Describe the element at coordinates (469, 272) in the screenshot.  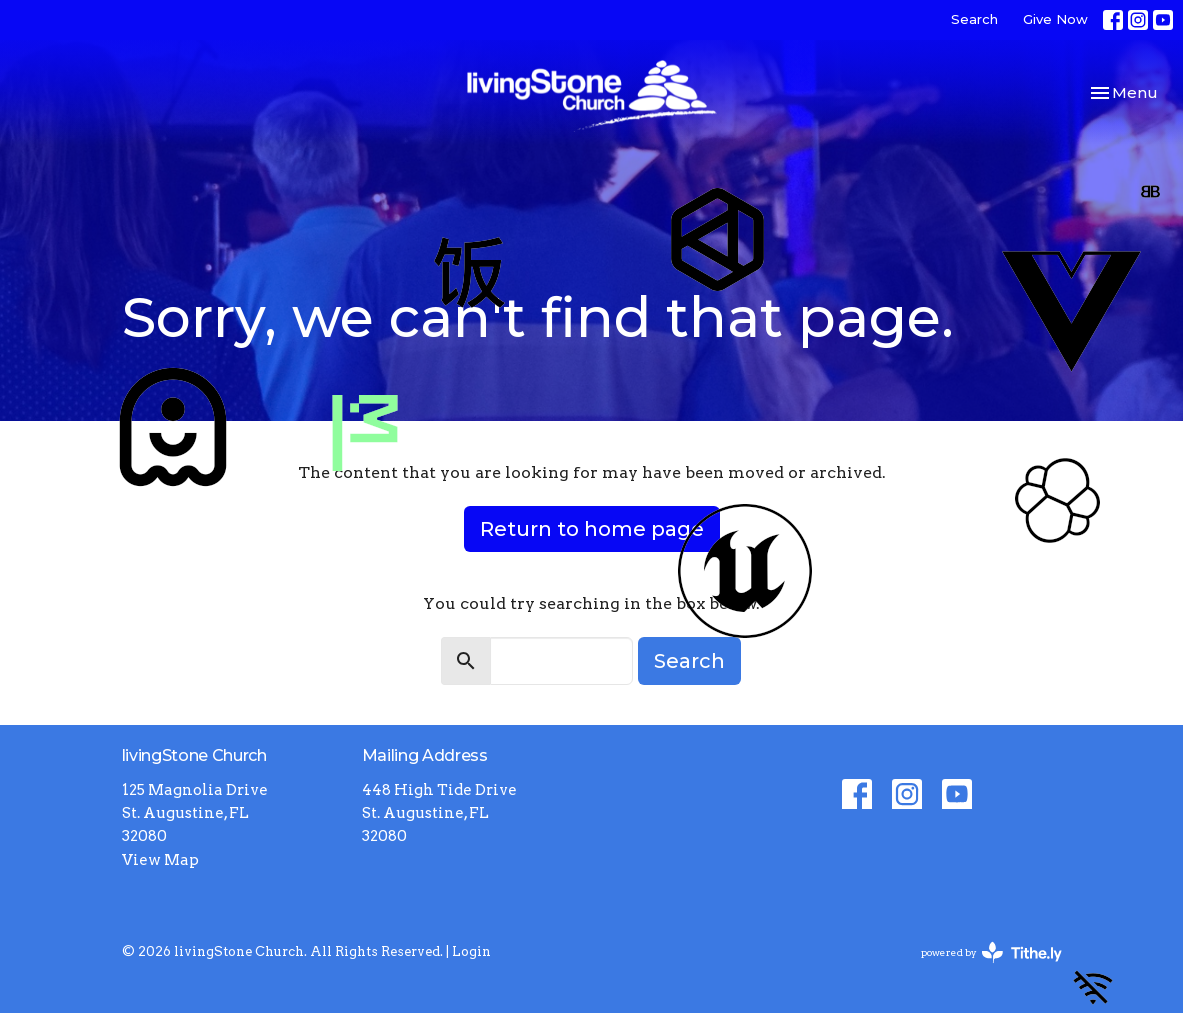
I see `open Fanfou social media app` at that location.